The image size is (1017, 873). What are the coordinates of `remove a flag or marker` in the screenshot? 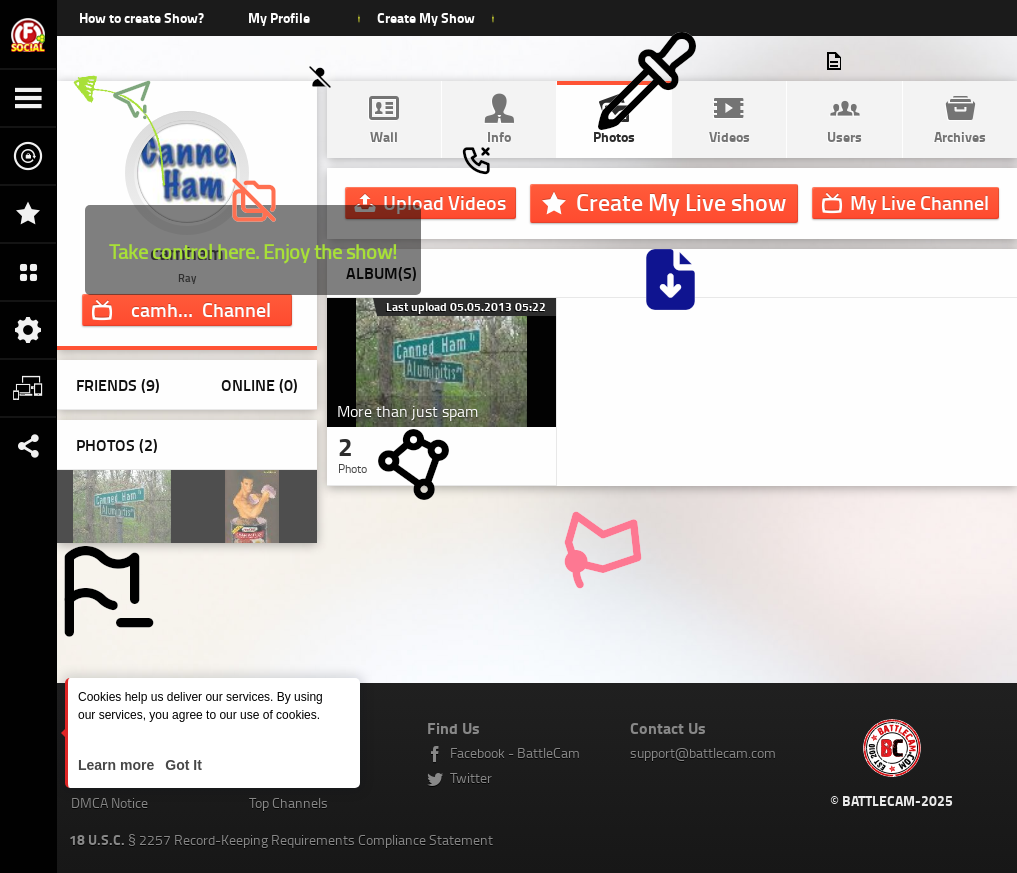 It's located at (102, 590).